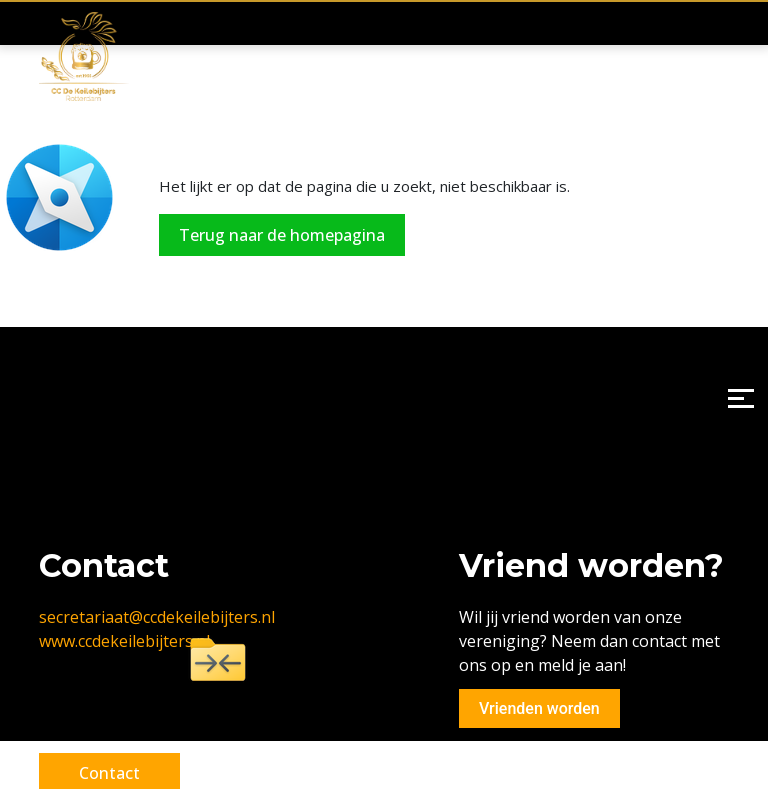 The height and width of the screenshot is (796, 768). Describe the element at coordinates (218, 661) in the screenshot. I see `compress folder contents to save space` at that location.